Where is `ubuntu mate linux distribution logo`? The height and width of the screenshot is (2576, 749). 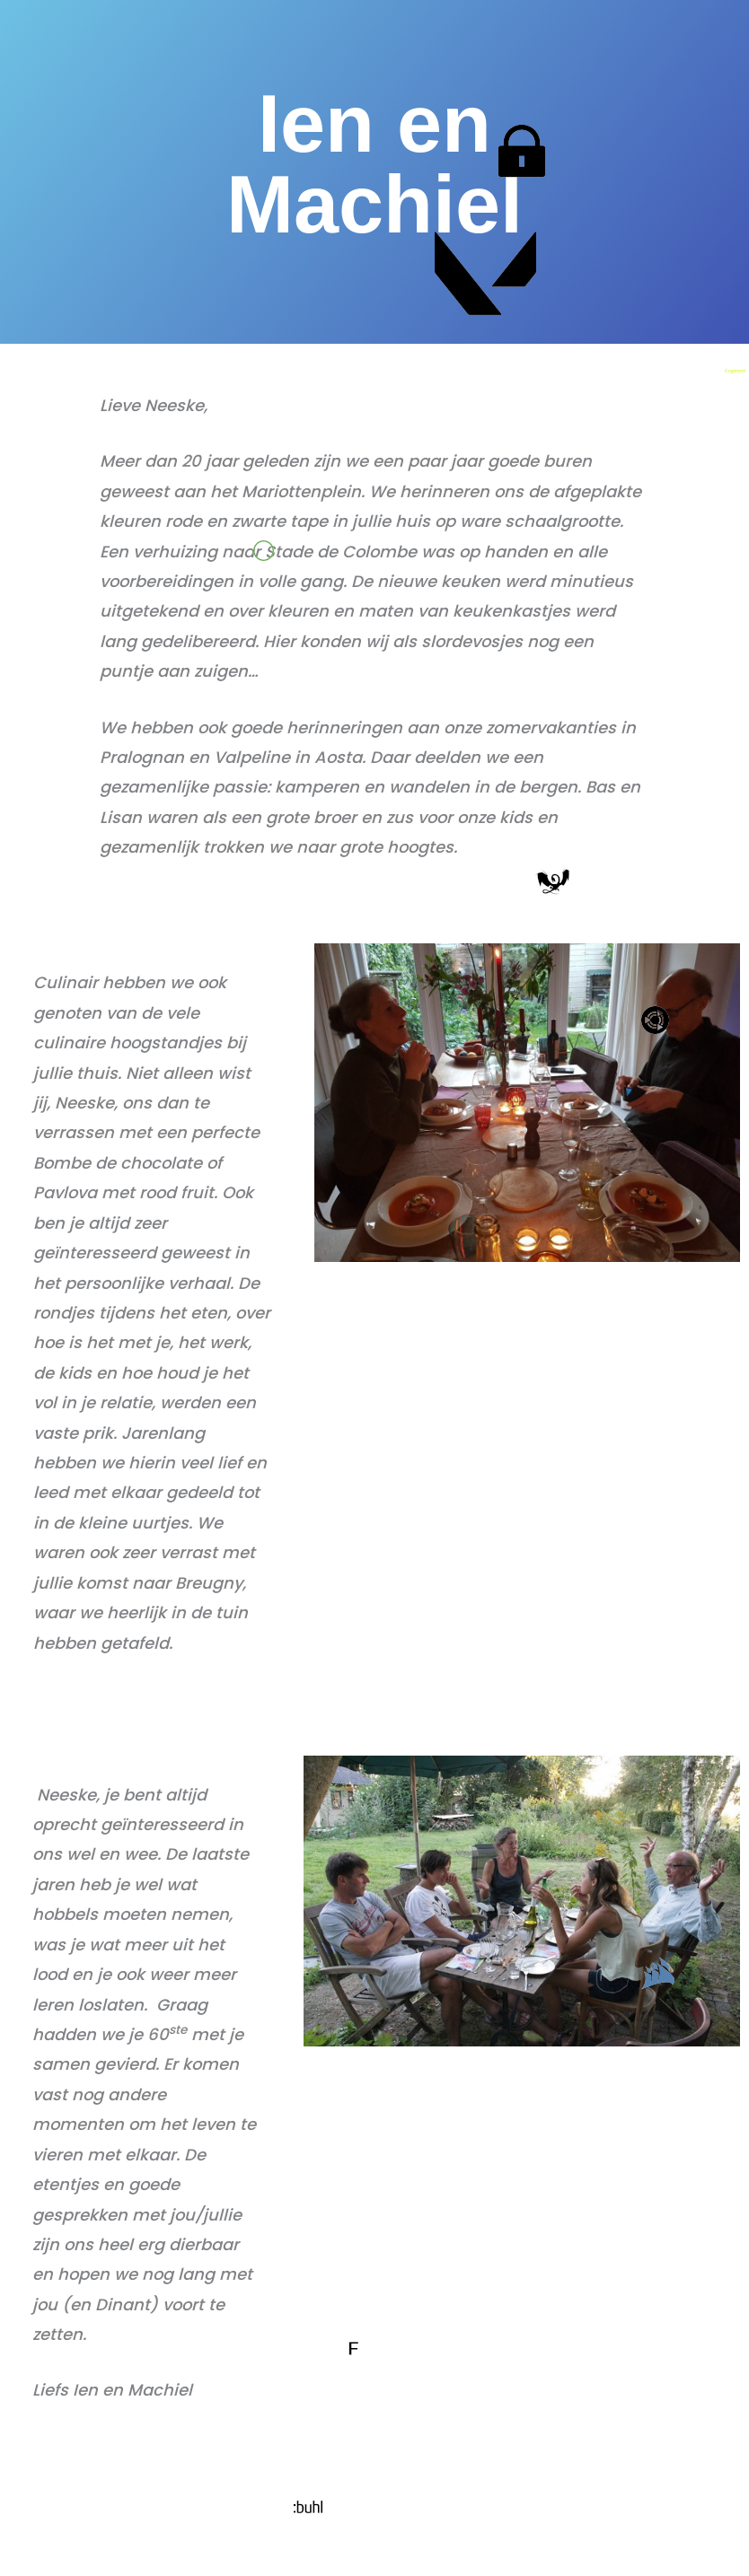 ubuntu mate linux distribution logo is located at coordinates (655, 1020).